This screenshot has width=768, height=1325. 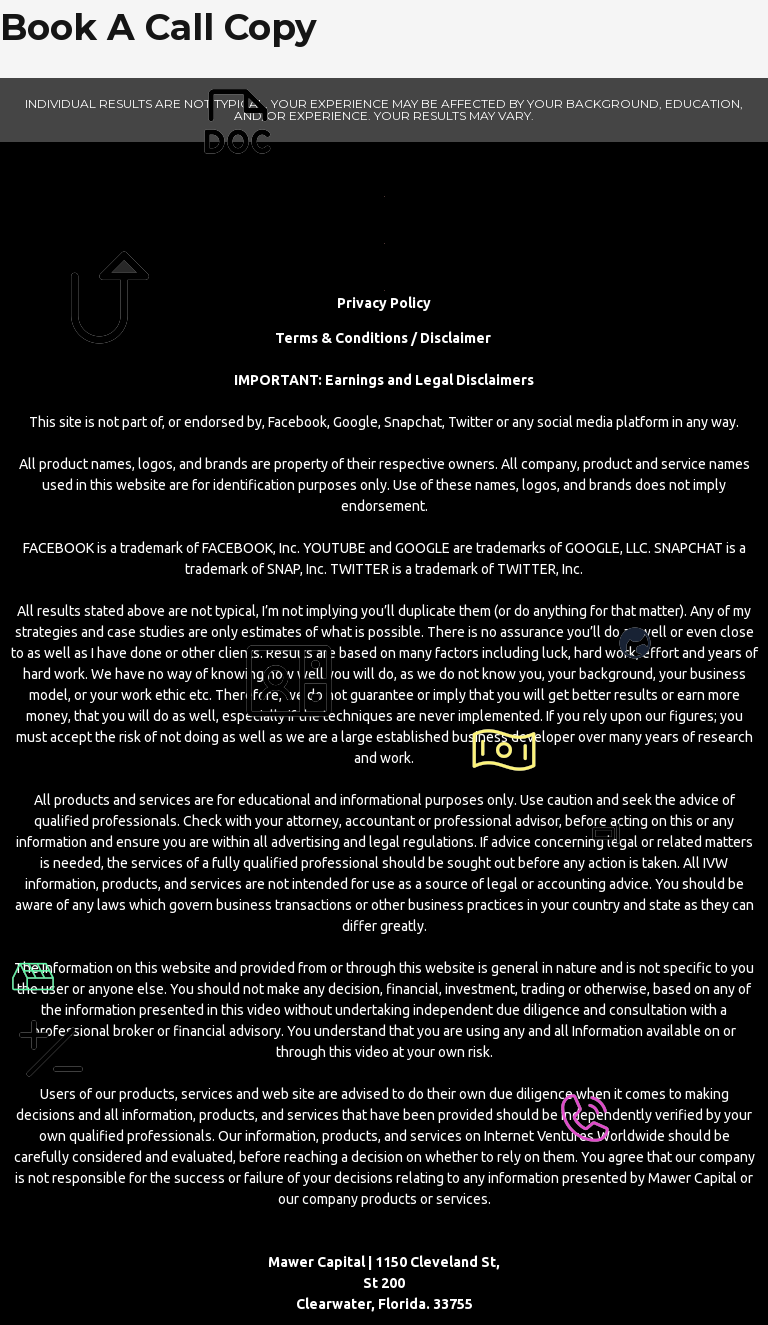 I want to click on view solar panel or renewable energy settings, so click(x=33, y=978).